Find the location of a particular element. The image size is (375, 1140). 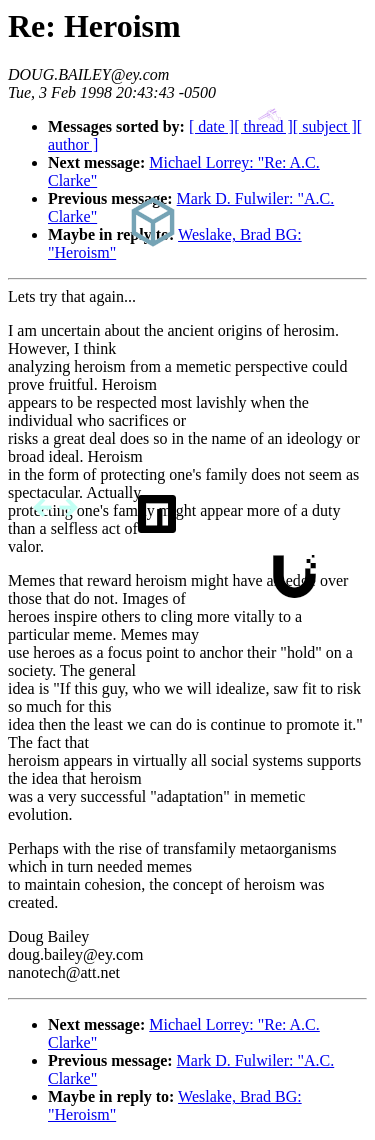

open tabelog restaurant review app is located at coordinates (269, 115).